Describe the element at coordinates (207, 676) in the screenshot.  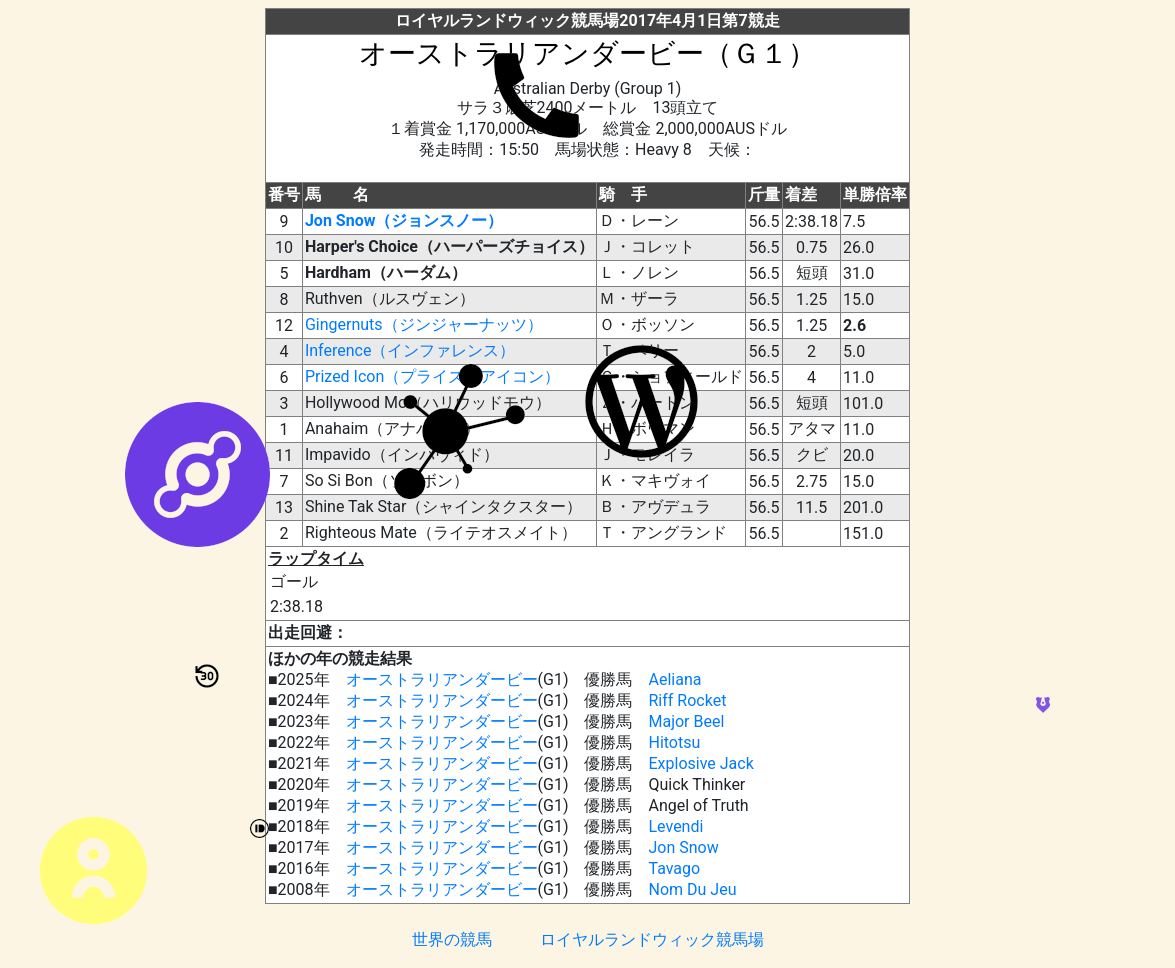
I see `rewind 30 seconds` at that location.